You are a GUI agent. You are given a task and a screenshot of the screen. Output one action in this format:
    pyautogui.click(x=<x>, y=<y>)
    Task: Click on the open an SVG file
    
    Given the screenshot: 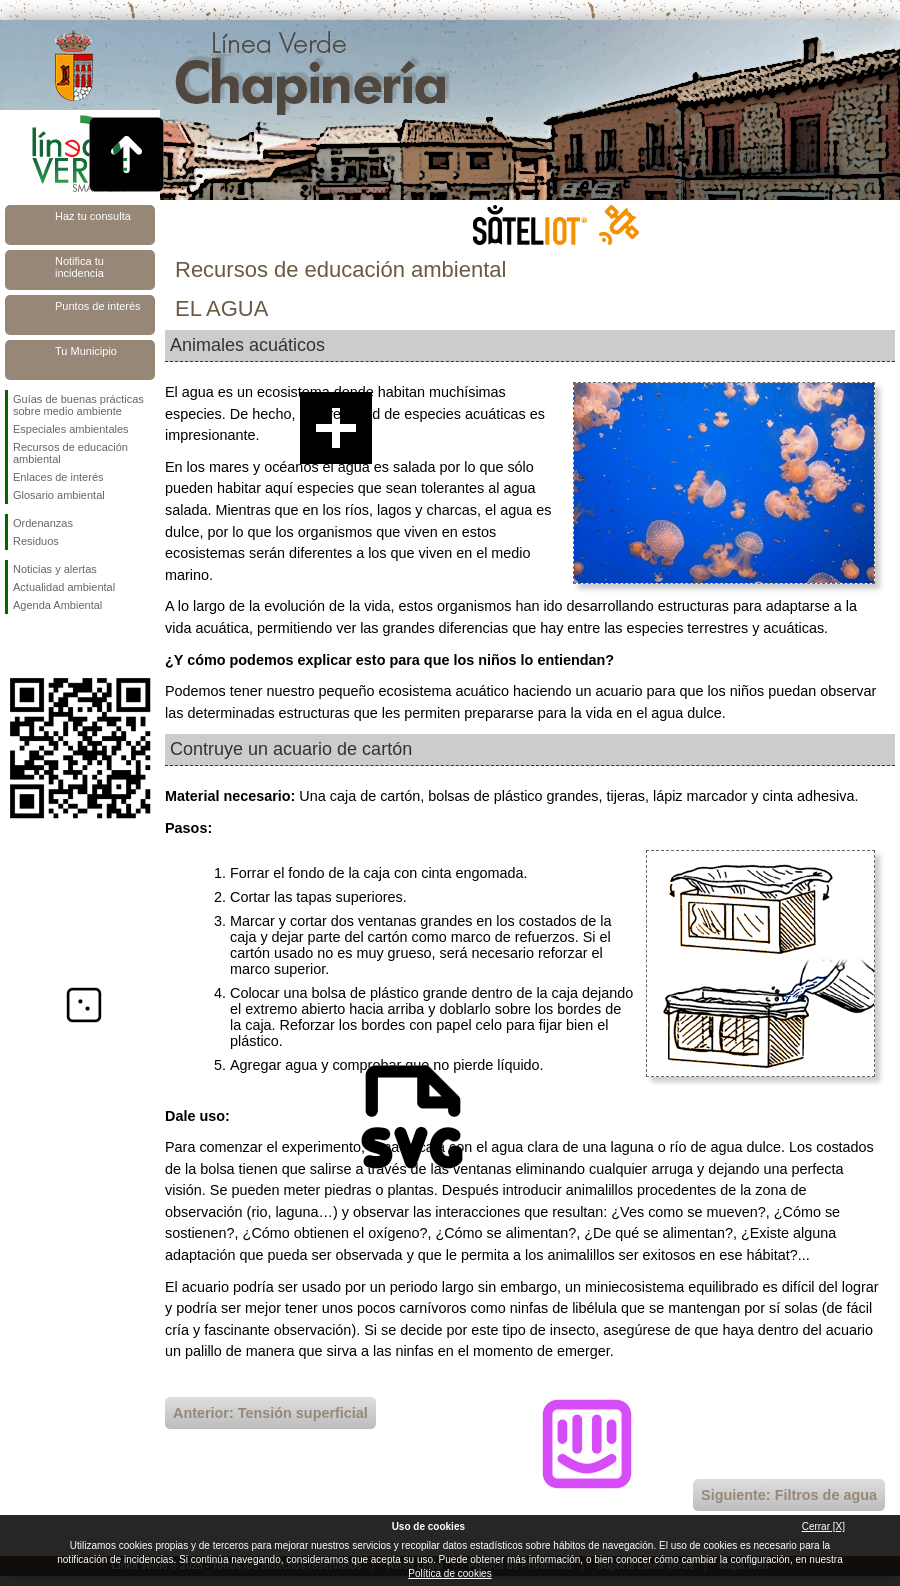 What is the action you would take?
    pyautogui.click(x=413, y=1121)
    